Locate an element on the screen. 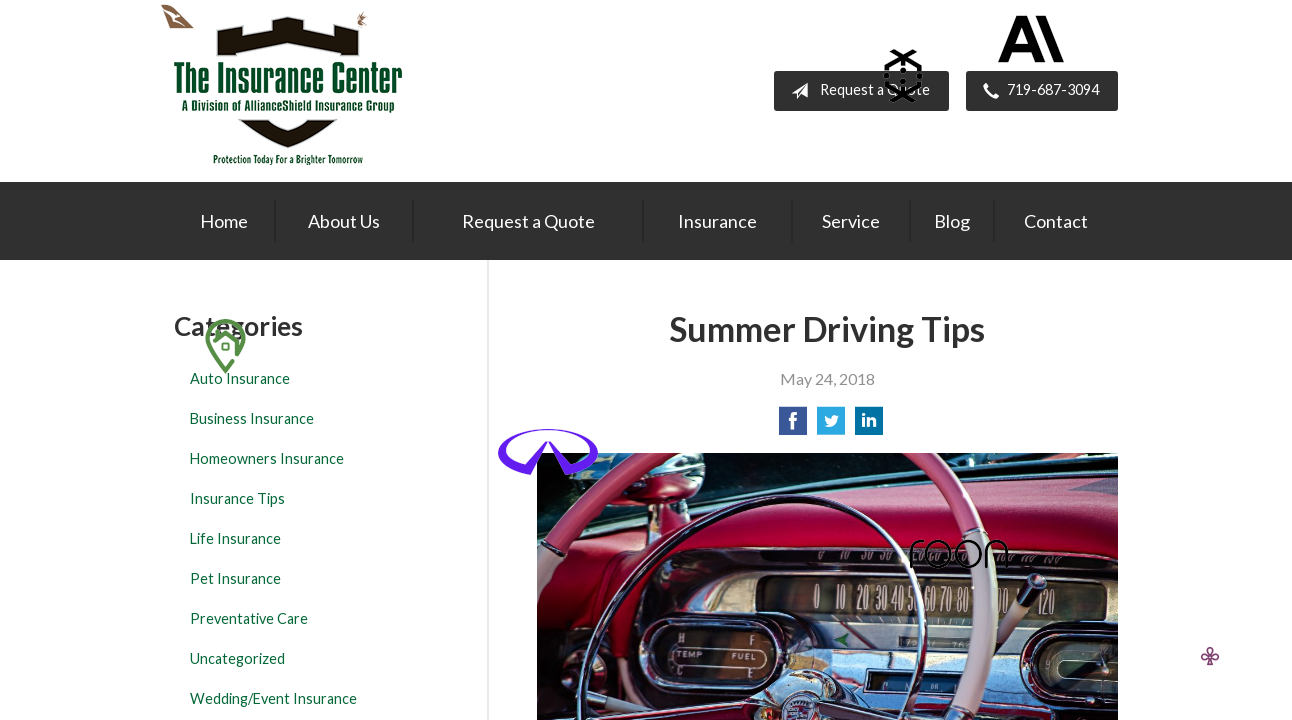 The image size is (1292, 720). CD Projekt company logo is located at coordinates (362, 19).